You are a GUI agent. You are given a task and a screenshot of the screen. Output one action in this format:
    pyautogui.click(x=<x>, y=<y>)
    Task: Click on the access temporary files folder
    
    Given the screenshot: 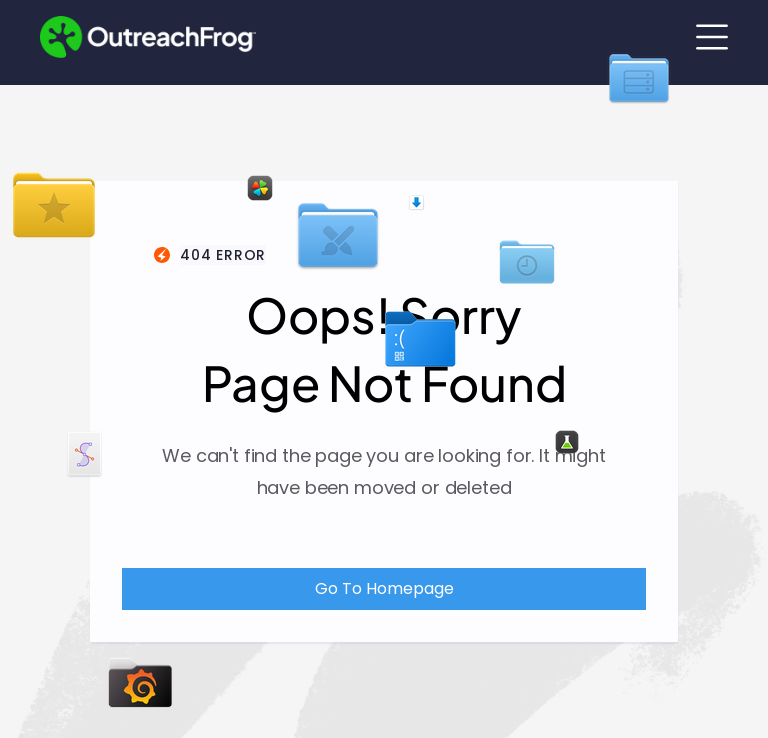 What is the action you would take?
    pyautogui.click(x=527, y=262)
    